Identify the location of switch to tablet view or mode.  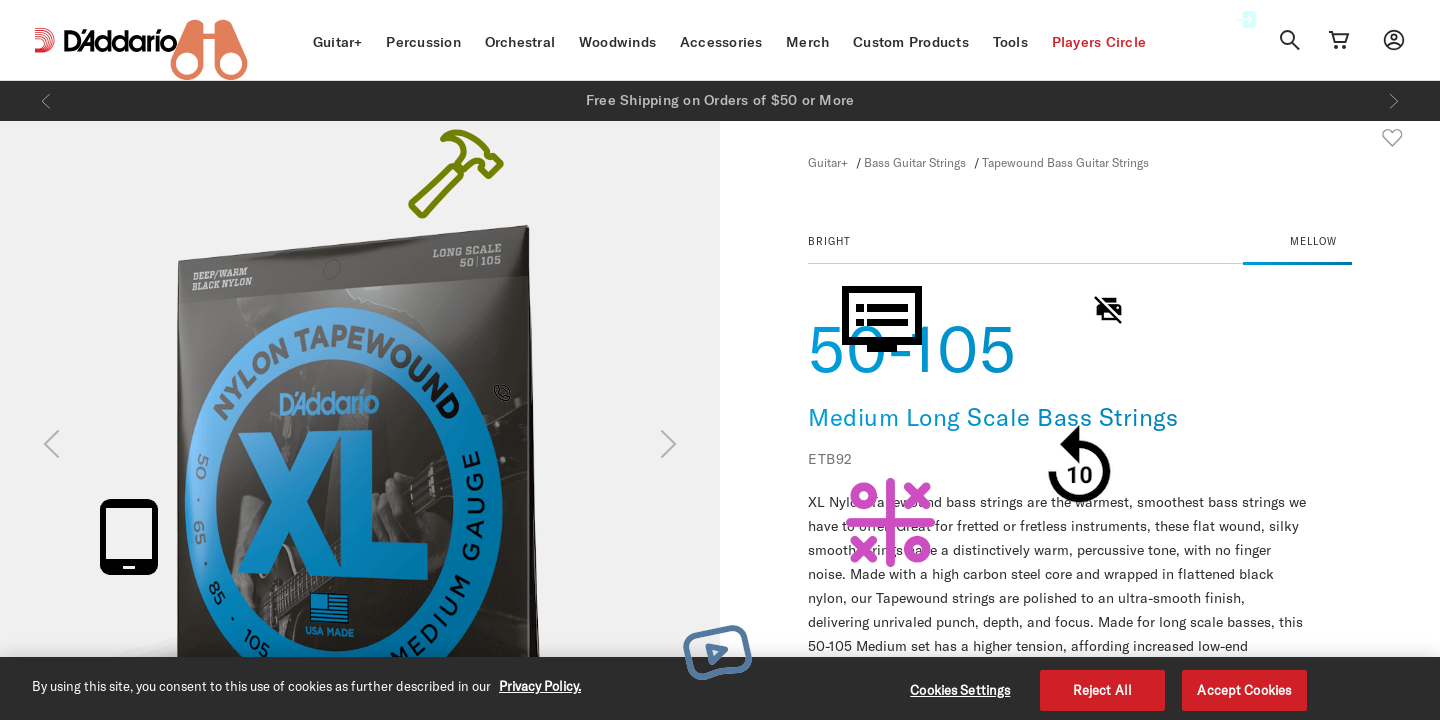
(129, 537).